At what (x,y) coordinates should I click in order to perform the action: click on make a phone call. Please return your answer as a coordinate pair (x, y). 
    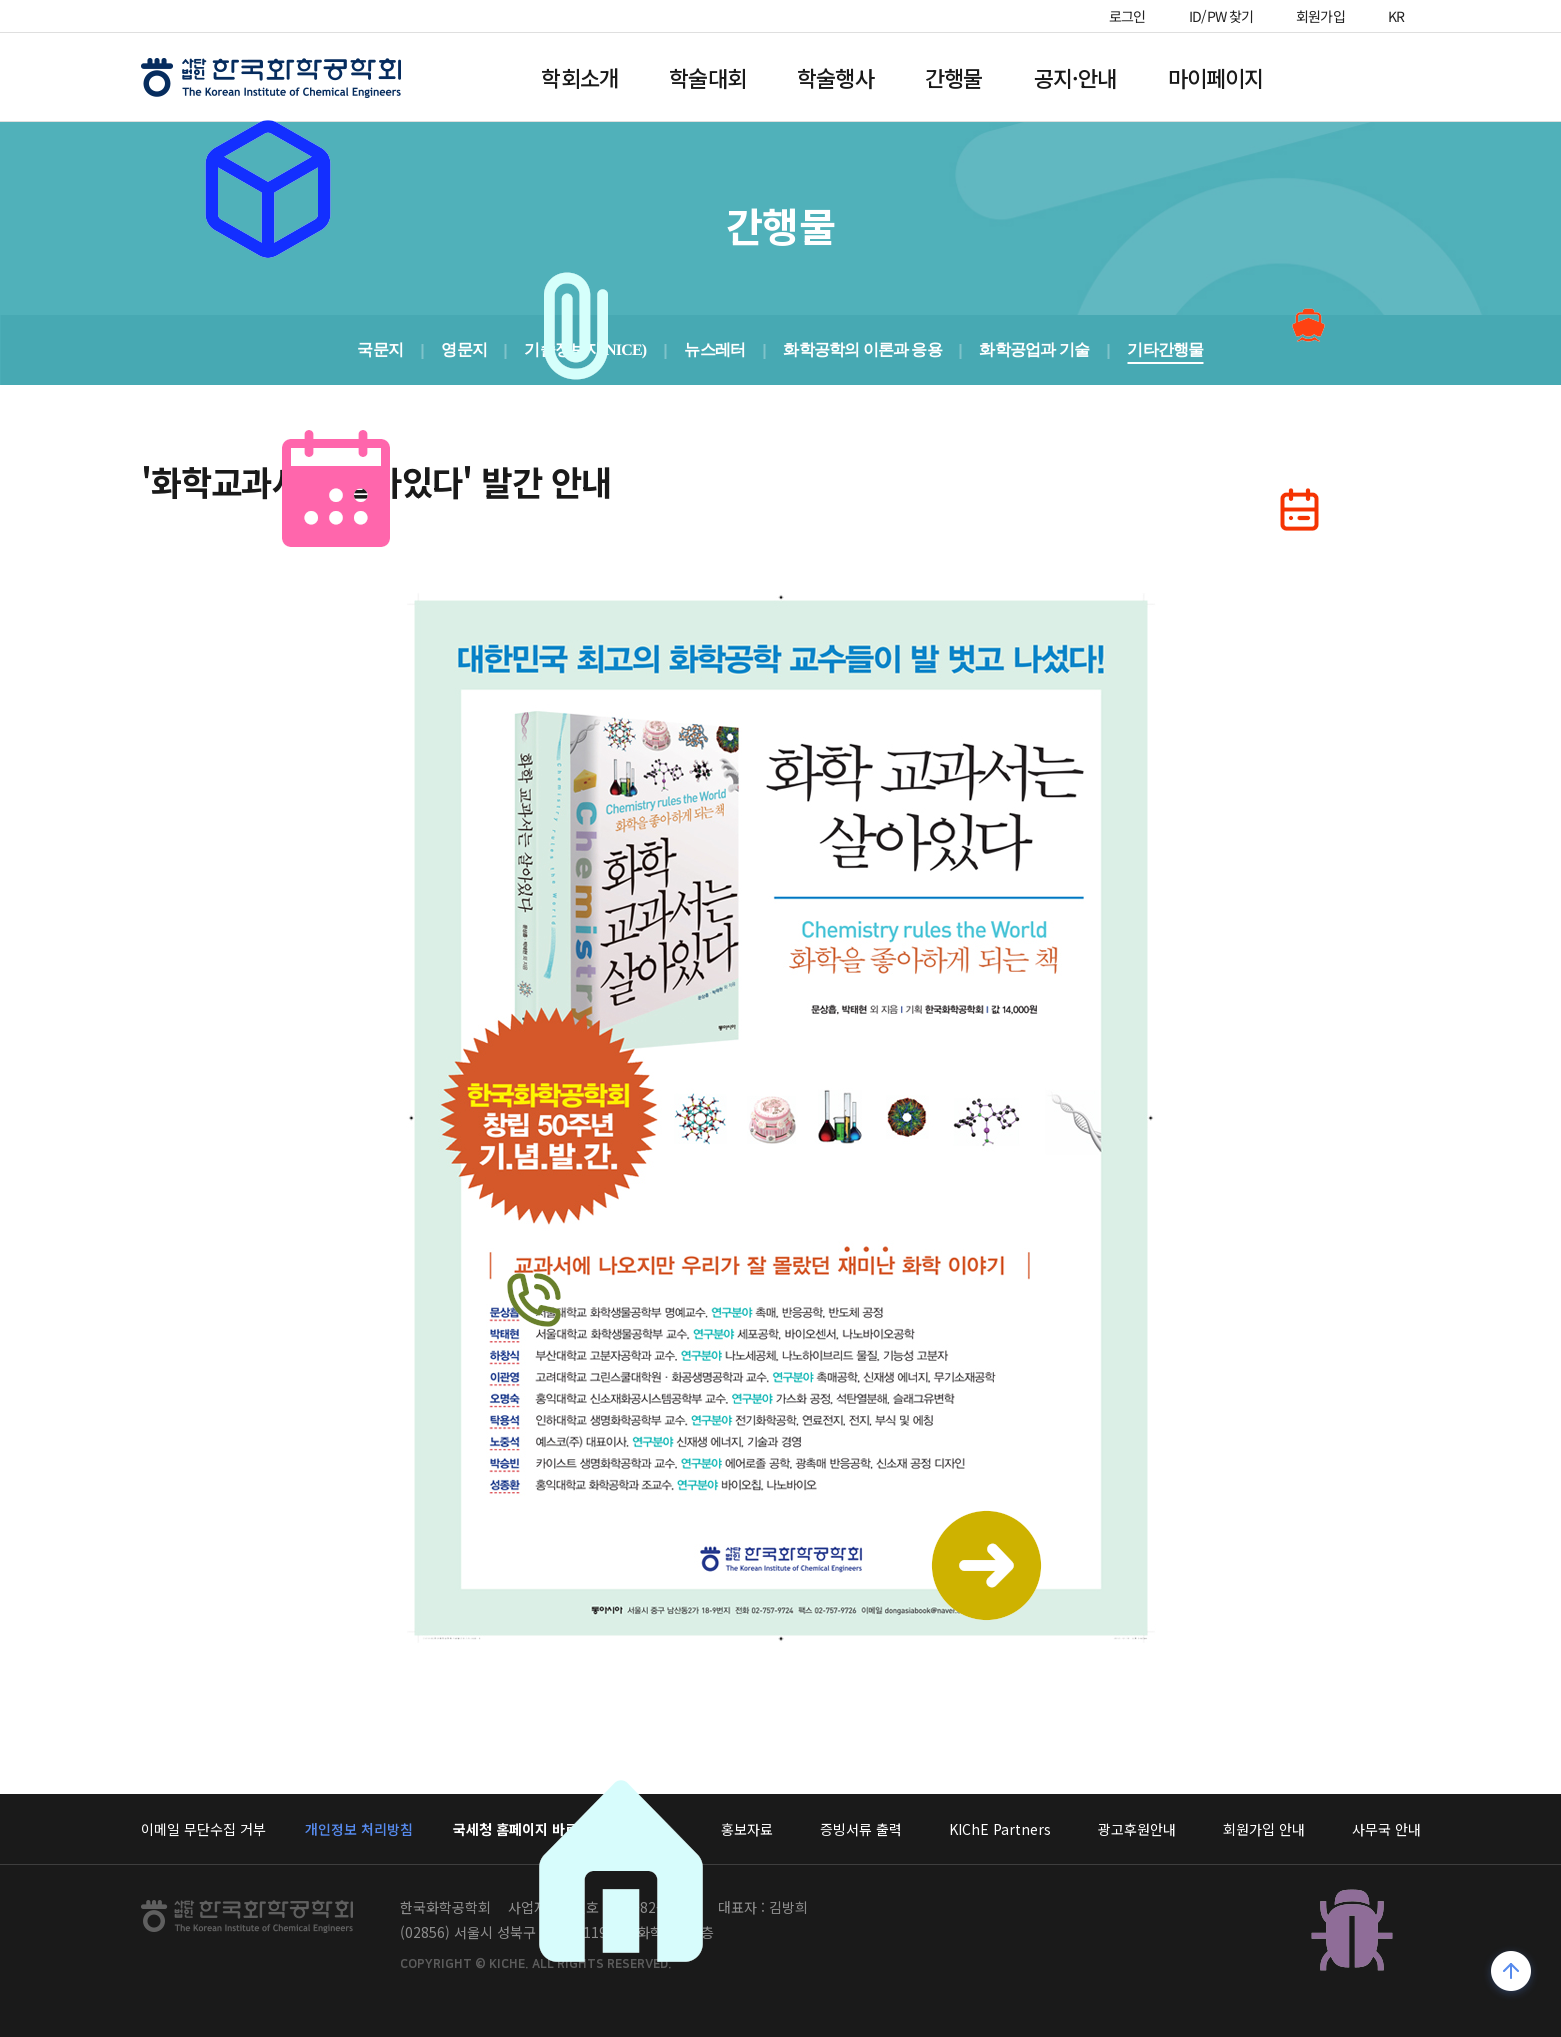
    Looking at the image, I should click on (534, 1300).